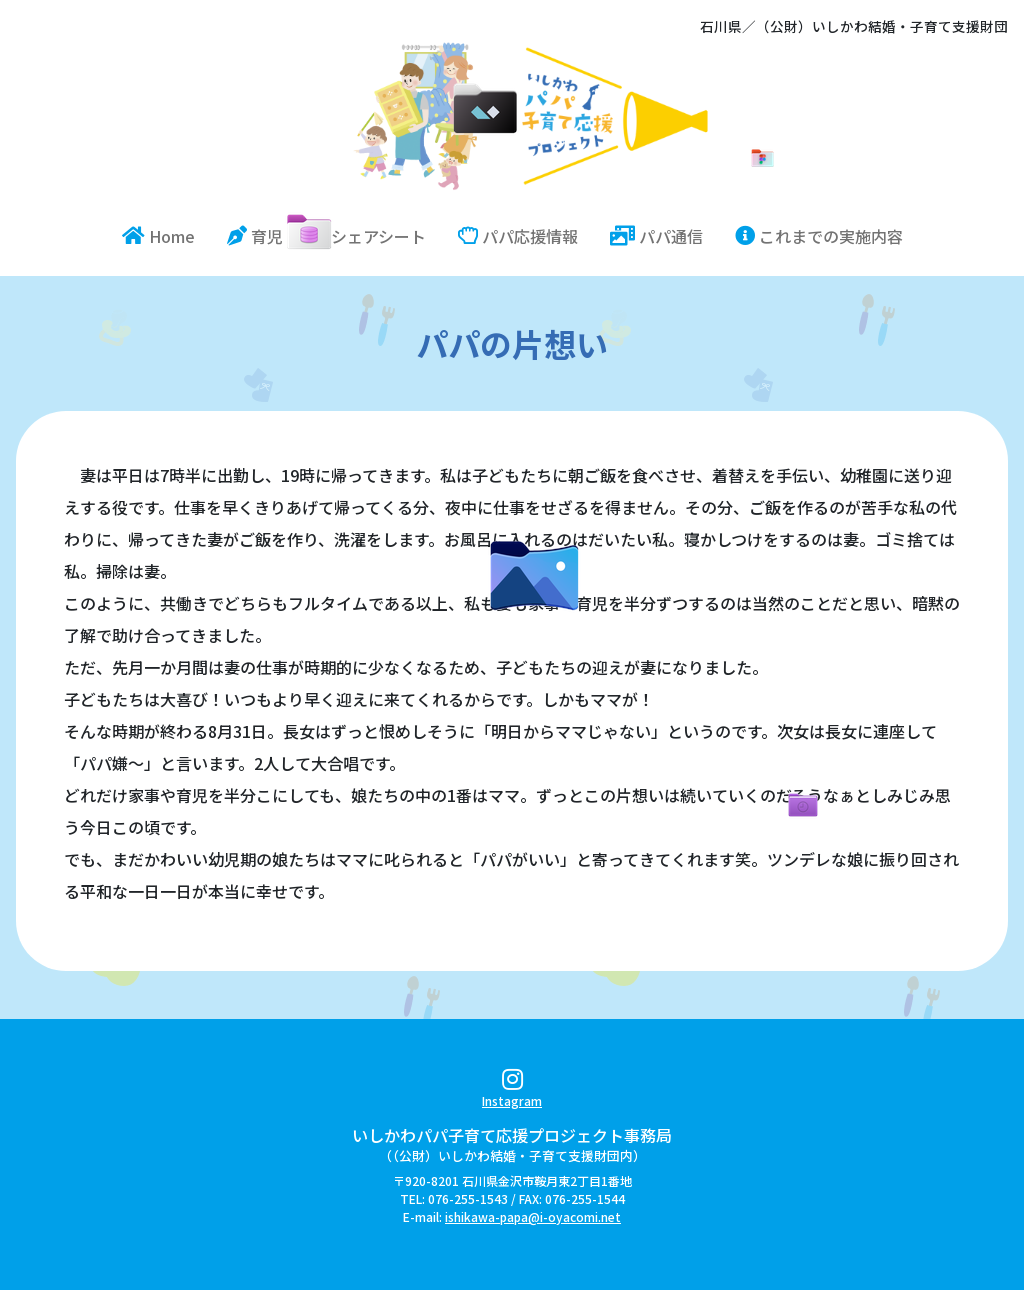  I want to click on access temporary files folder, so click(803, 805).